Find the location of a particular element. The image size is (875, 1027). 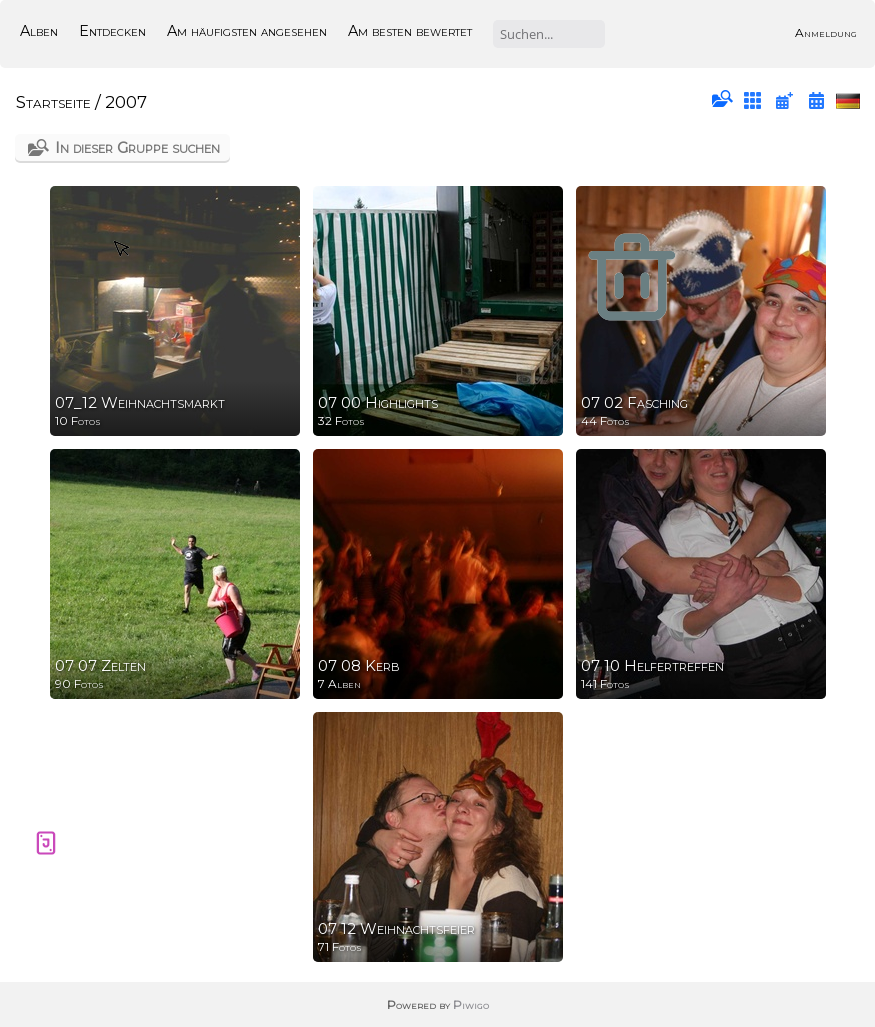

delete selected item is located at coordinates (632, 277).